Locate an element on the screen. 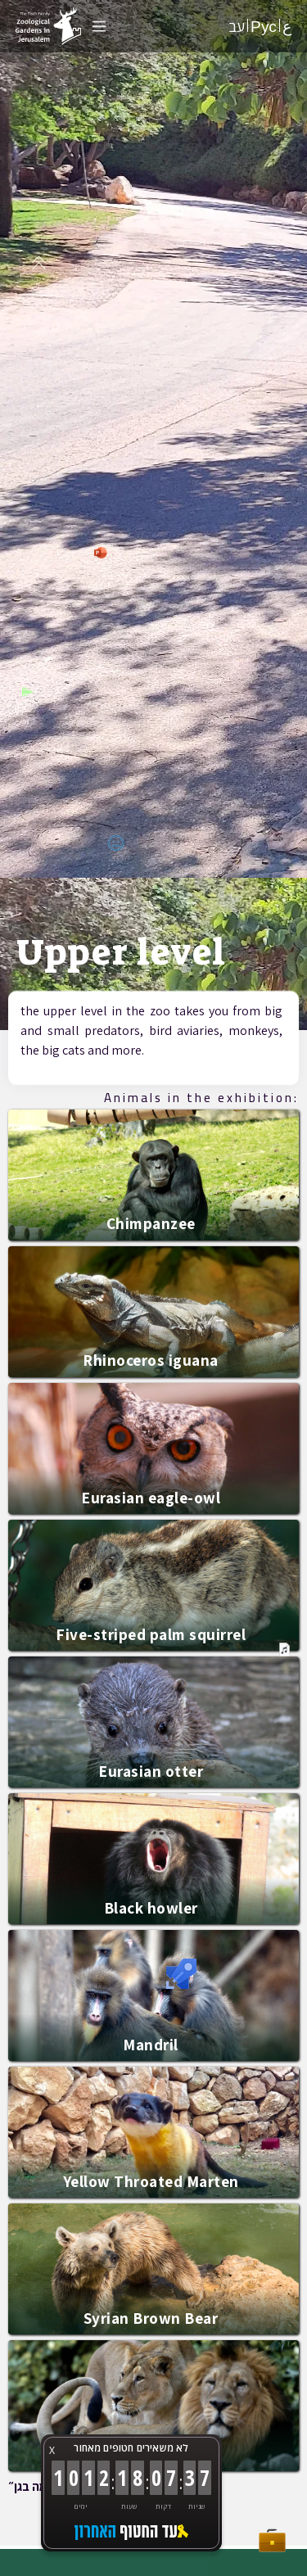 The image size is (307, 2576). open Microsoft PowerPoint is located at coordinates (101, 553).